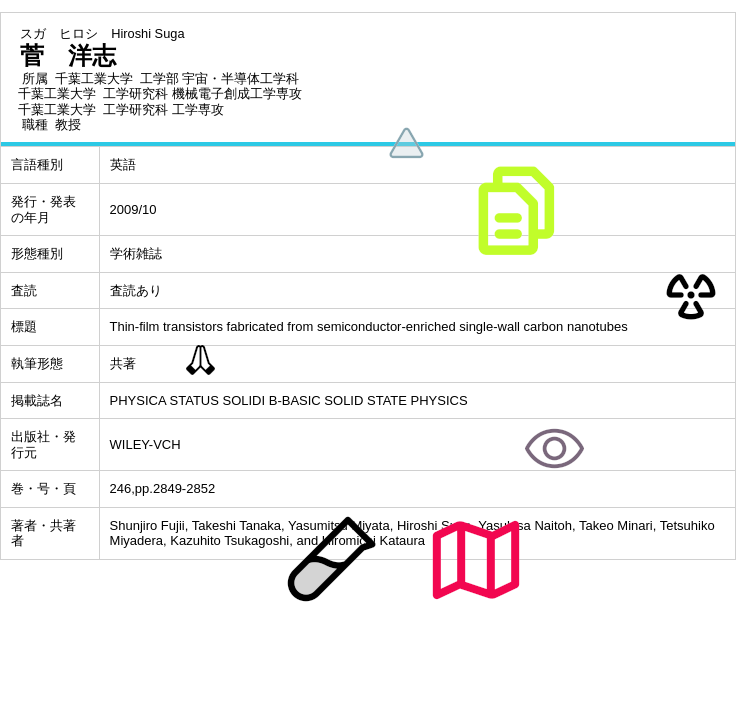 The width and height of the screenshot is (736, 720). I want to click on view all files, so click(515, 211).